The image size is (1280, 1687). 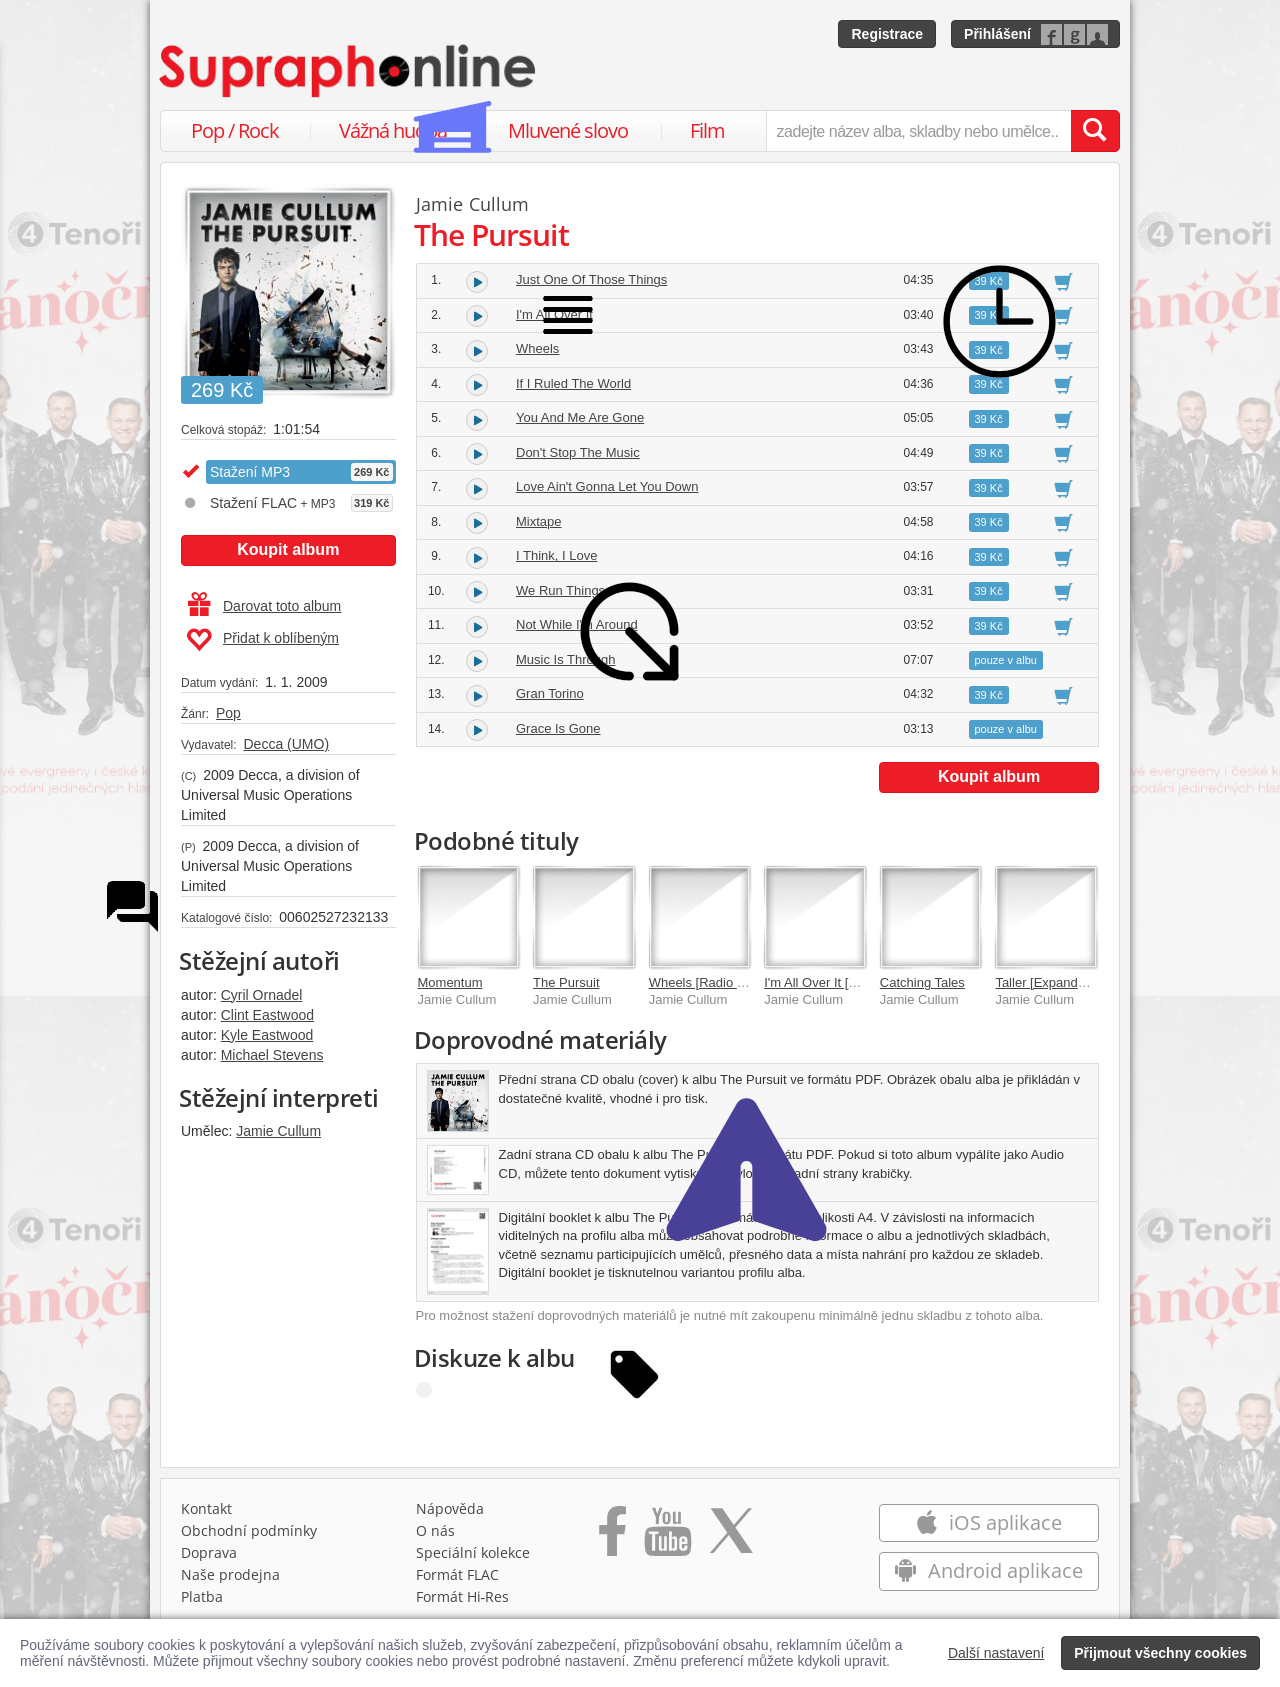 What do you see at coordinates (452, 129) in the screenshot?
I see `access warehouse or storage inventory` at bounding box center [452, 129].